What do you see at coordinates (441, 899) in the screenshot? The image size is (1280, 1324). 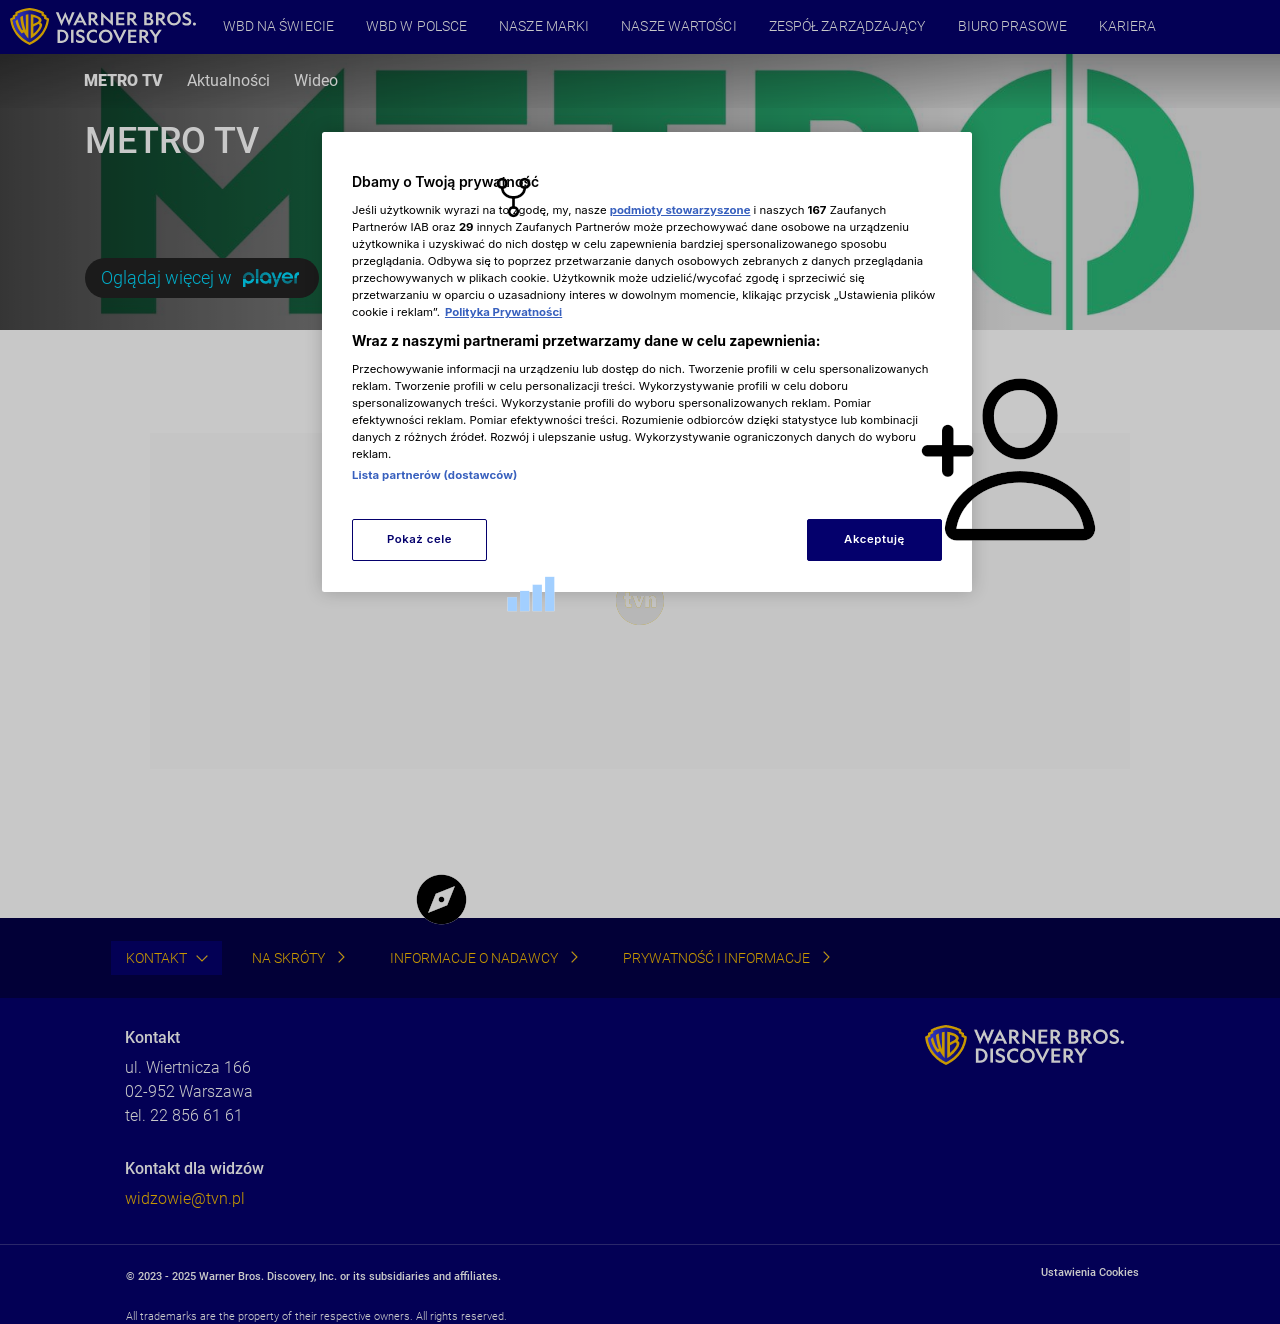 I see `access navigation or direction features` at bounding box center [441, 899].